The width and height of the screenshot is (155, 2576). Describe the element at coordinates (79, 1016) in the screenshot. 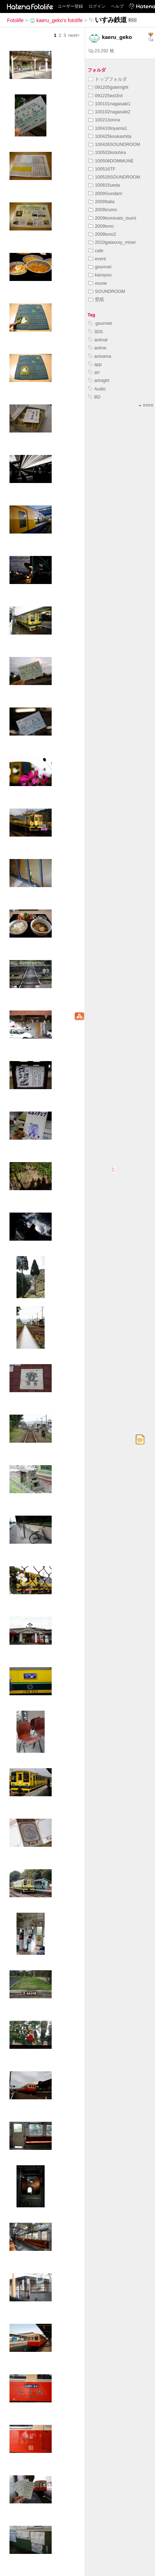

I see `open the software center to browse and install apps` at that location.